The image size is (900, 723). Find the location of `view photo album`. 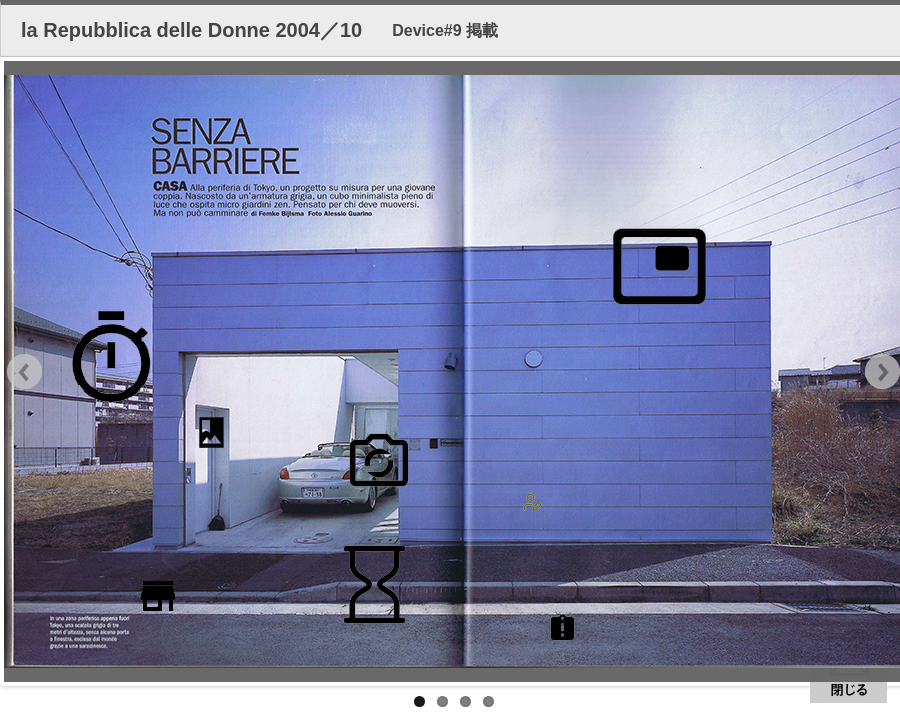

view photo album is located at coordinates (211, 432).